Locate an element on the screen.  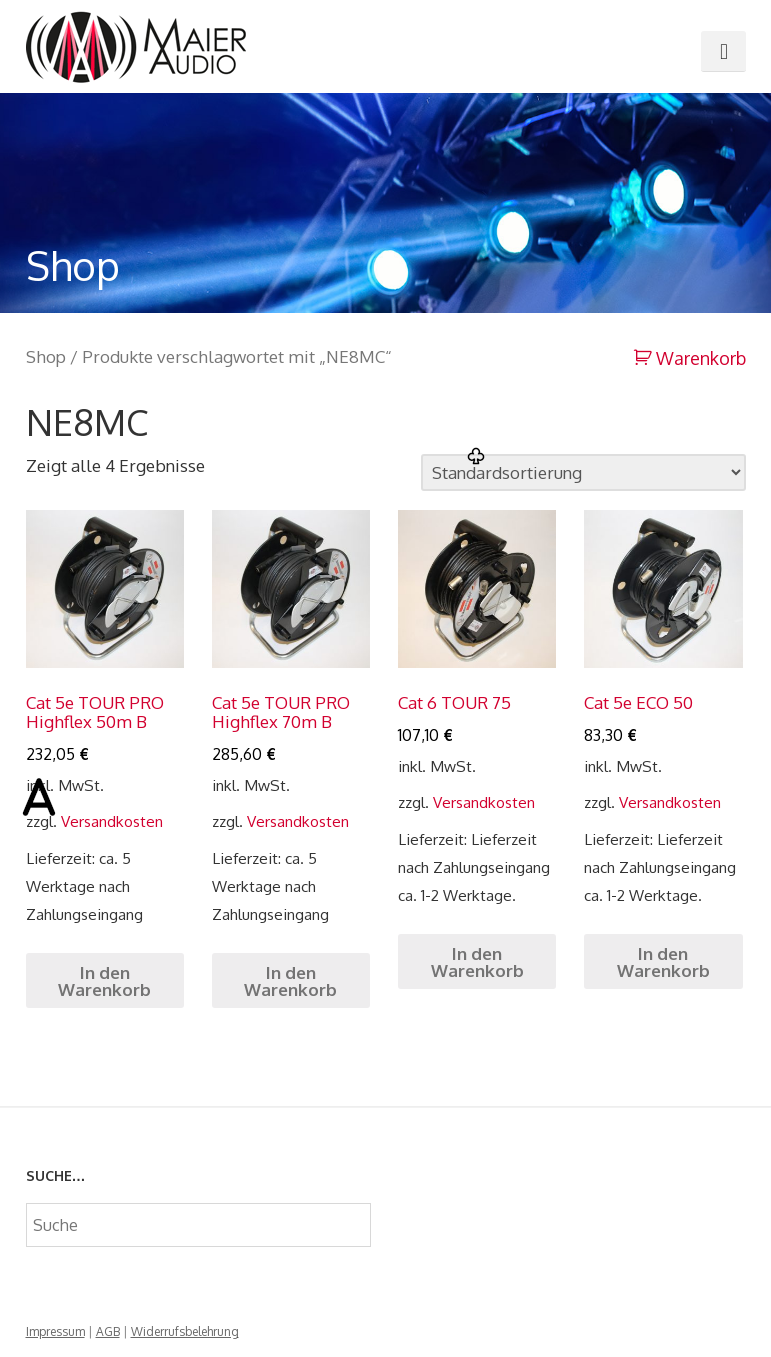
indicates text formatting or font options is located at coordinates (39, 797).